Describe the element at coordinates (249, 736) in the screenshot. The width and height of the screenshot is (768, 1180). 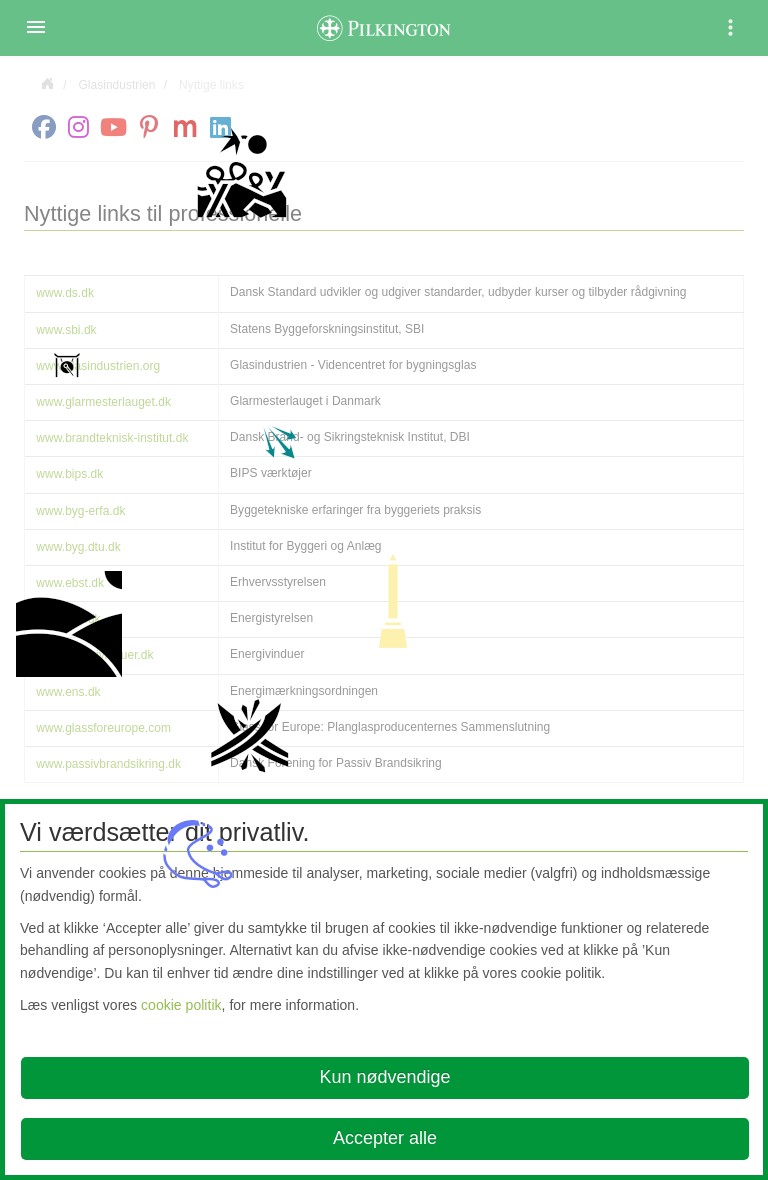
I see `initiate combat or battle mode` at that location.